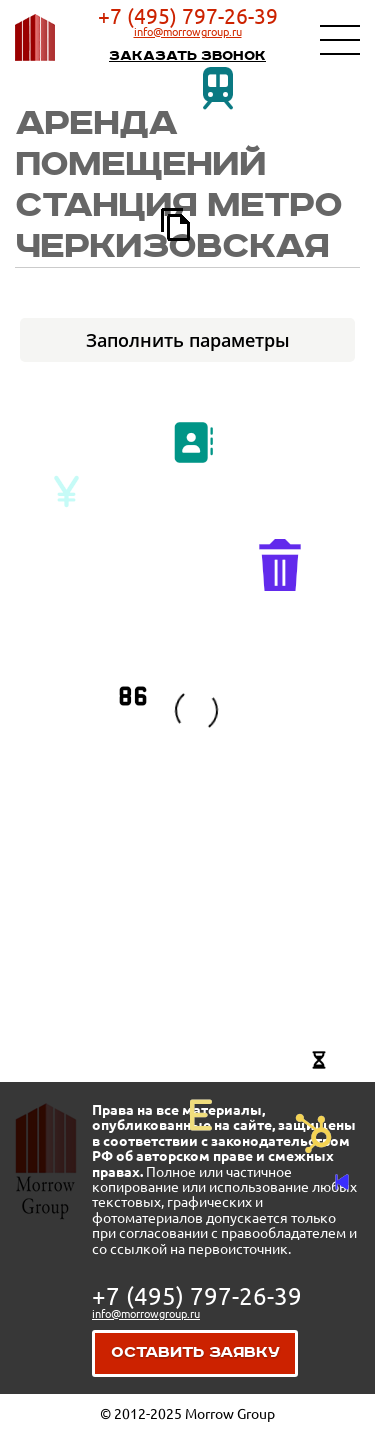 This screenshot has height=1437, width=375. What do you see at coordinates (201, 1115) in the screenshot?
I see `the letter "e" icon, typically used for alphabetical indexing or text formatting` at bounding box center [201, 1115].